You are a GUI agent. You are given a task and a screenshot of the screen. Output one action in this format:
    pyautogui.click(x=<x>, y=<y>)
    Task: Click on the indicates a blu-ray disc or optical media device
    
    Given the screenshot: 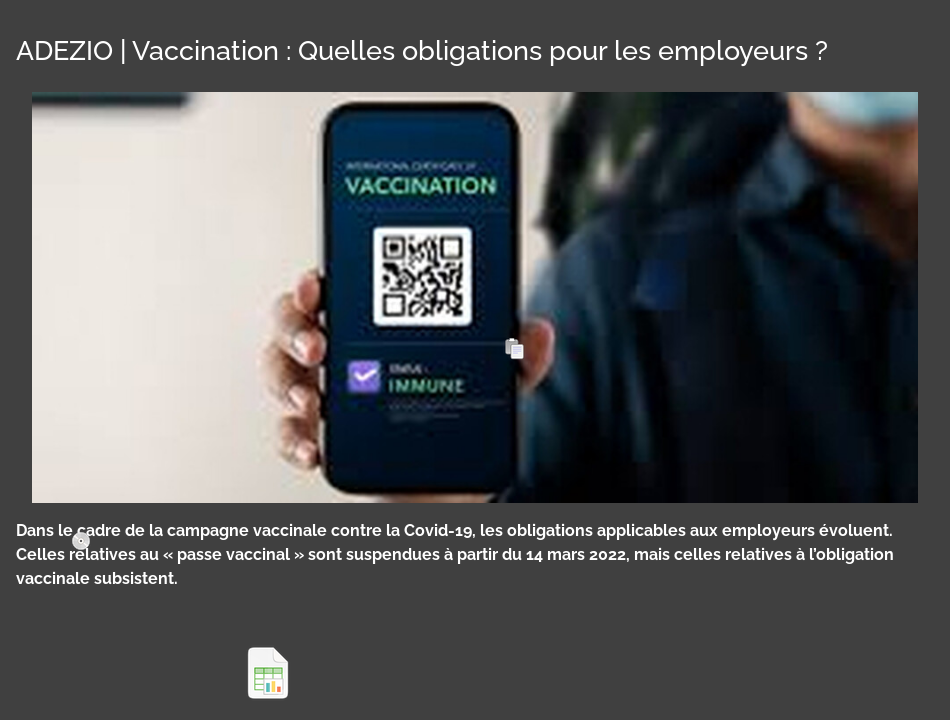 What is the action you would take?
    pyautogui.click(x=81, y=541)
    